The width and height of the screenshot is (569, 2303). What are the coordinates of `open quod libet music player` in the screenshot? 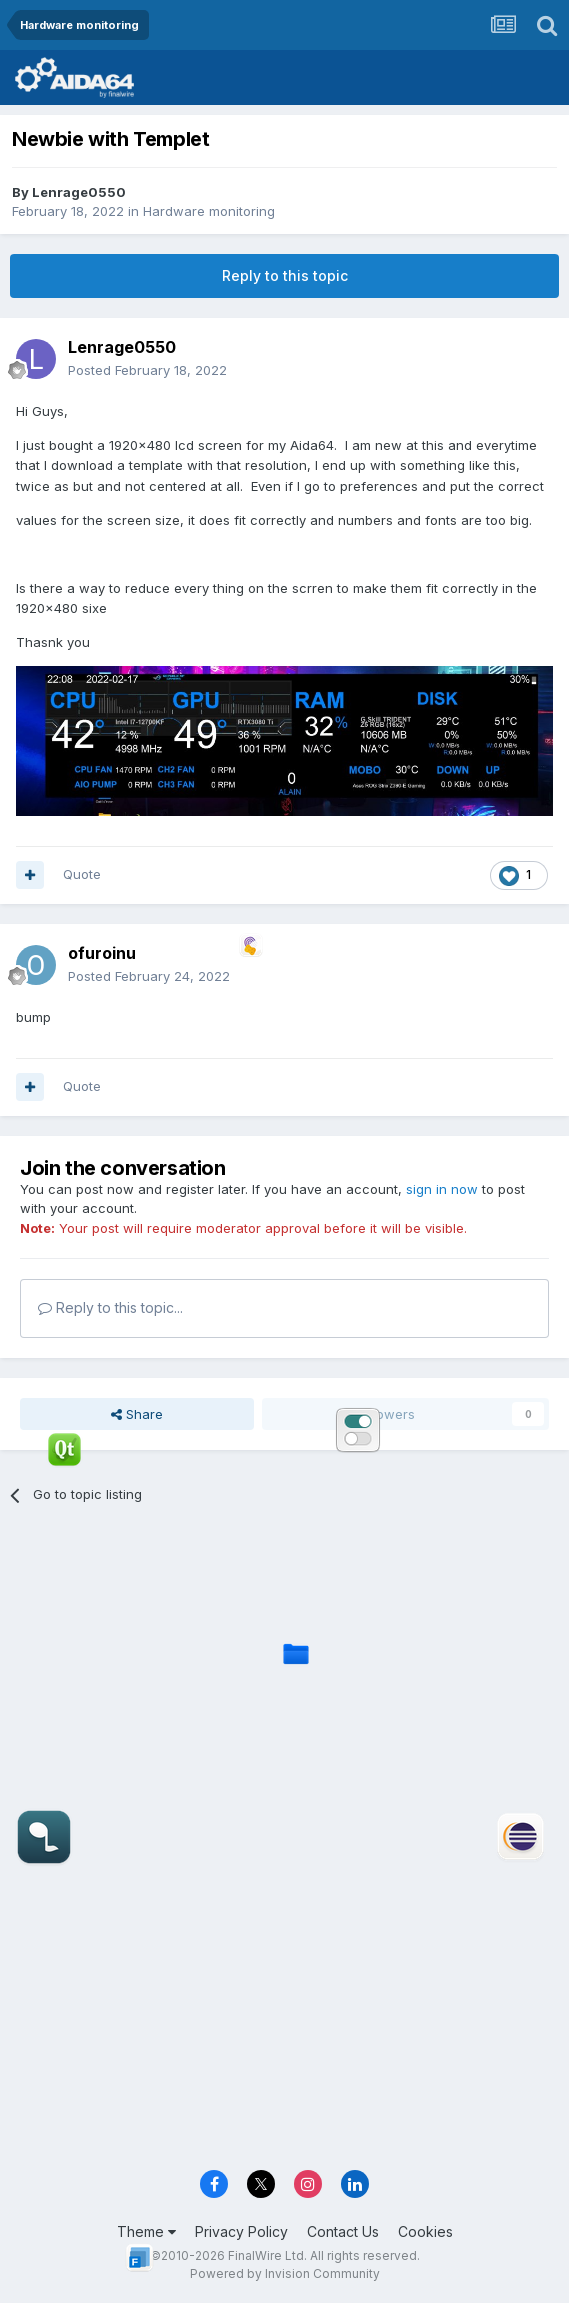 It's located at (44, 1837).